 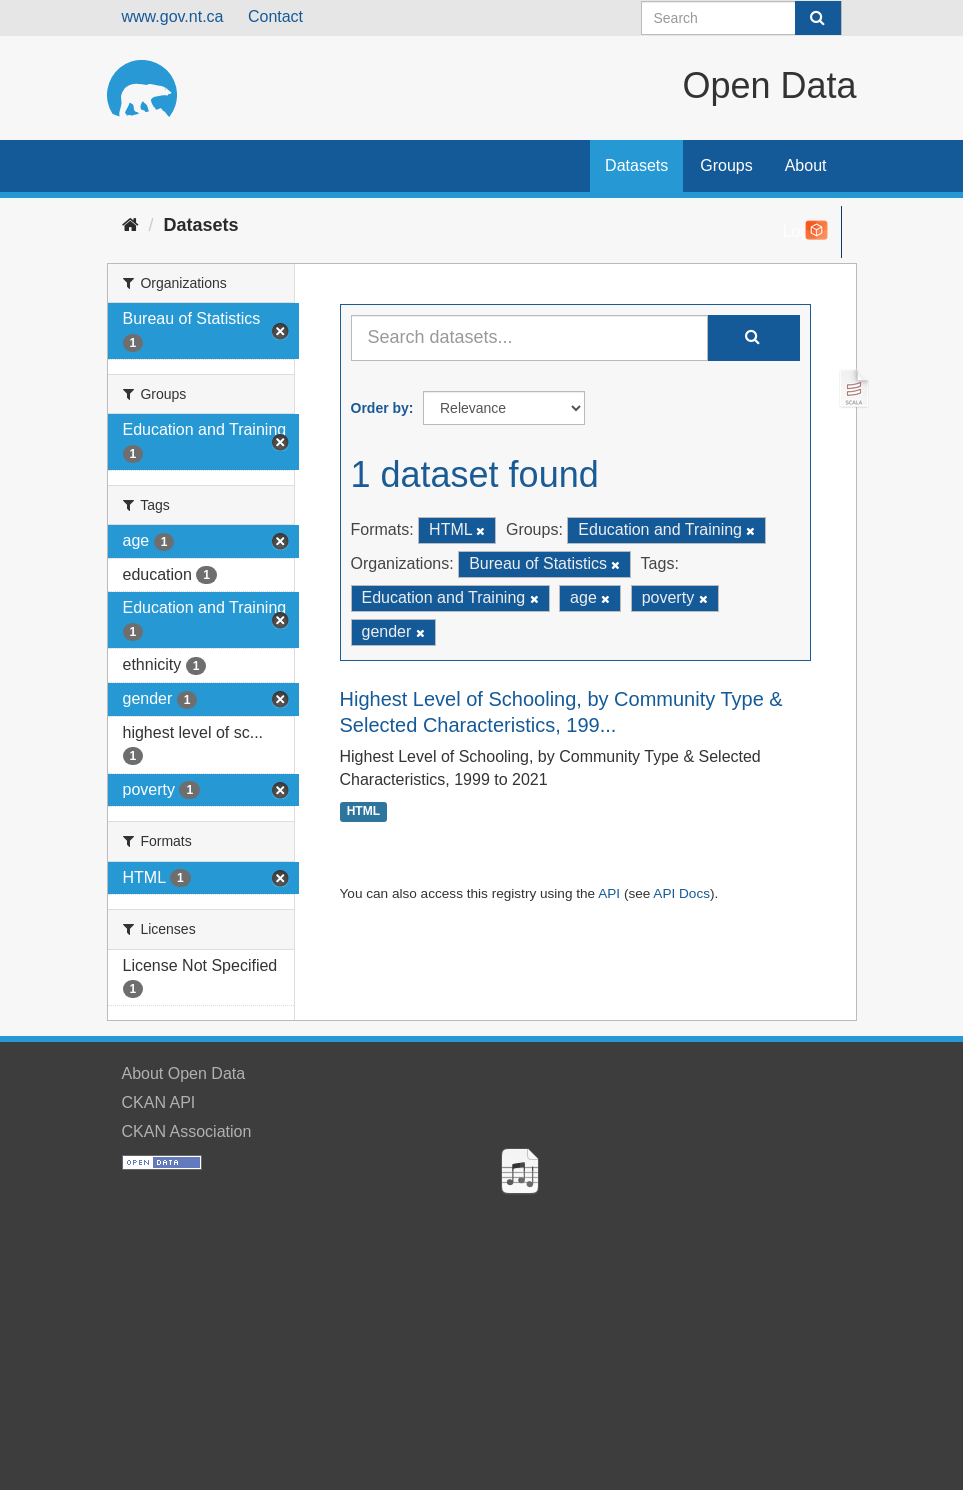 What do you see at coordinates (854, 389) in the screenshot?
I see `a scala source code file` at bounding box center [854, 389].